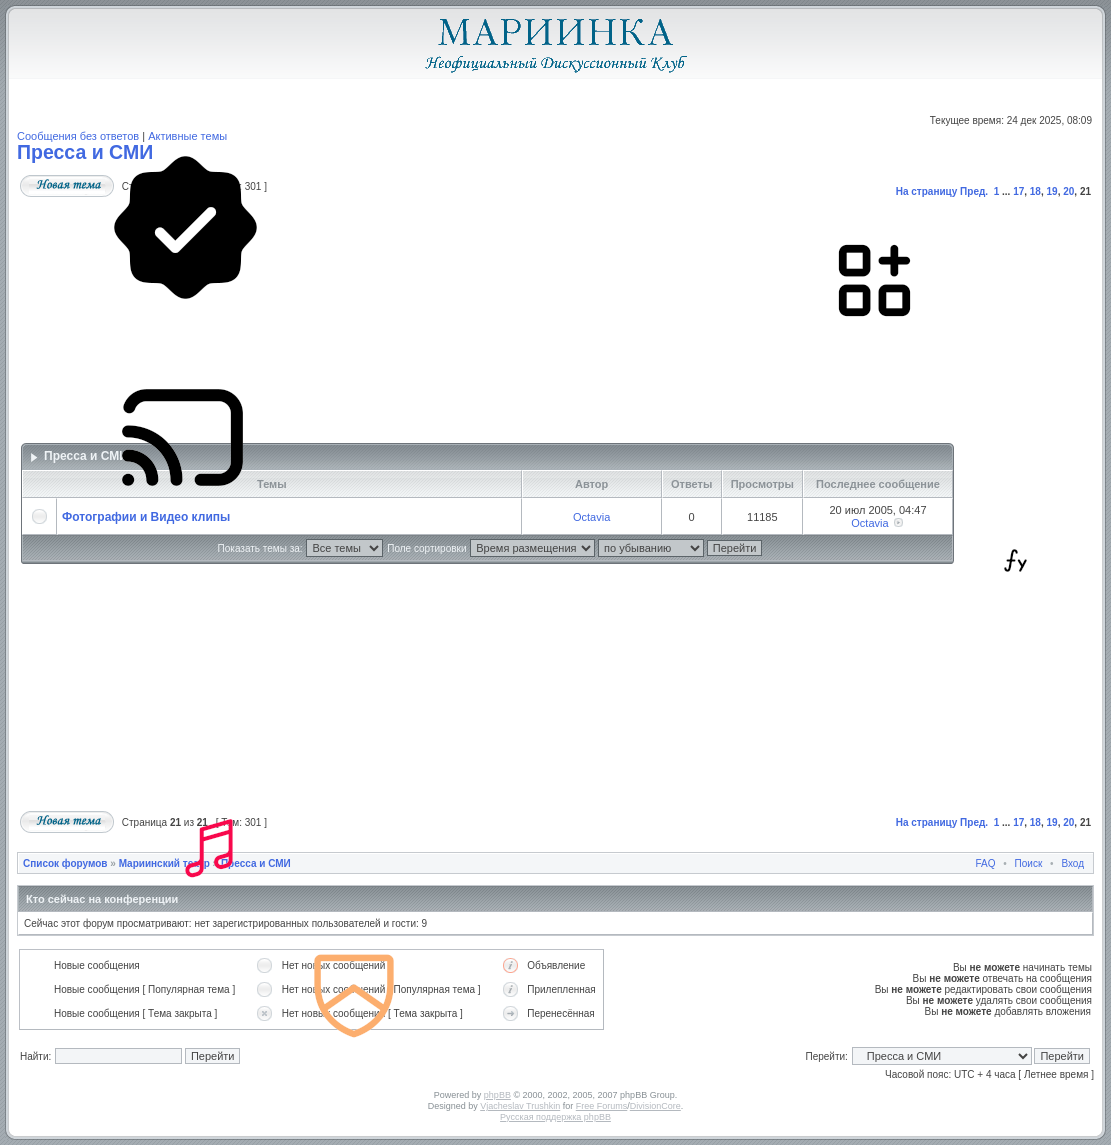 The image size is (1111, 1145). Describe the element at coordinates (354, 991) in the screenshot. I see `access security or protection settings` at that location.